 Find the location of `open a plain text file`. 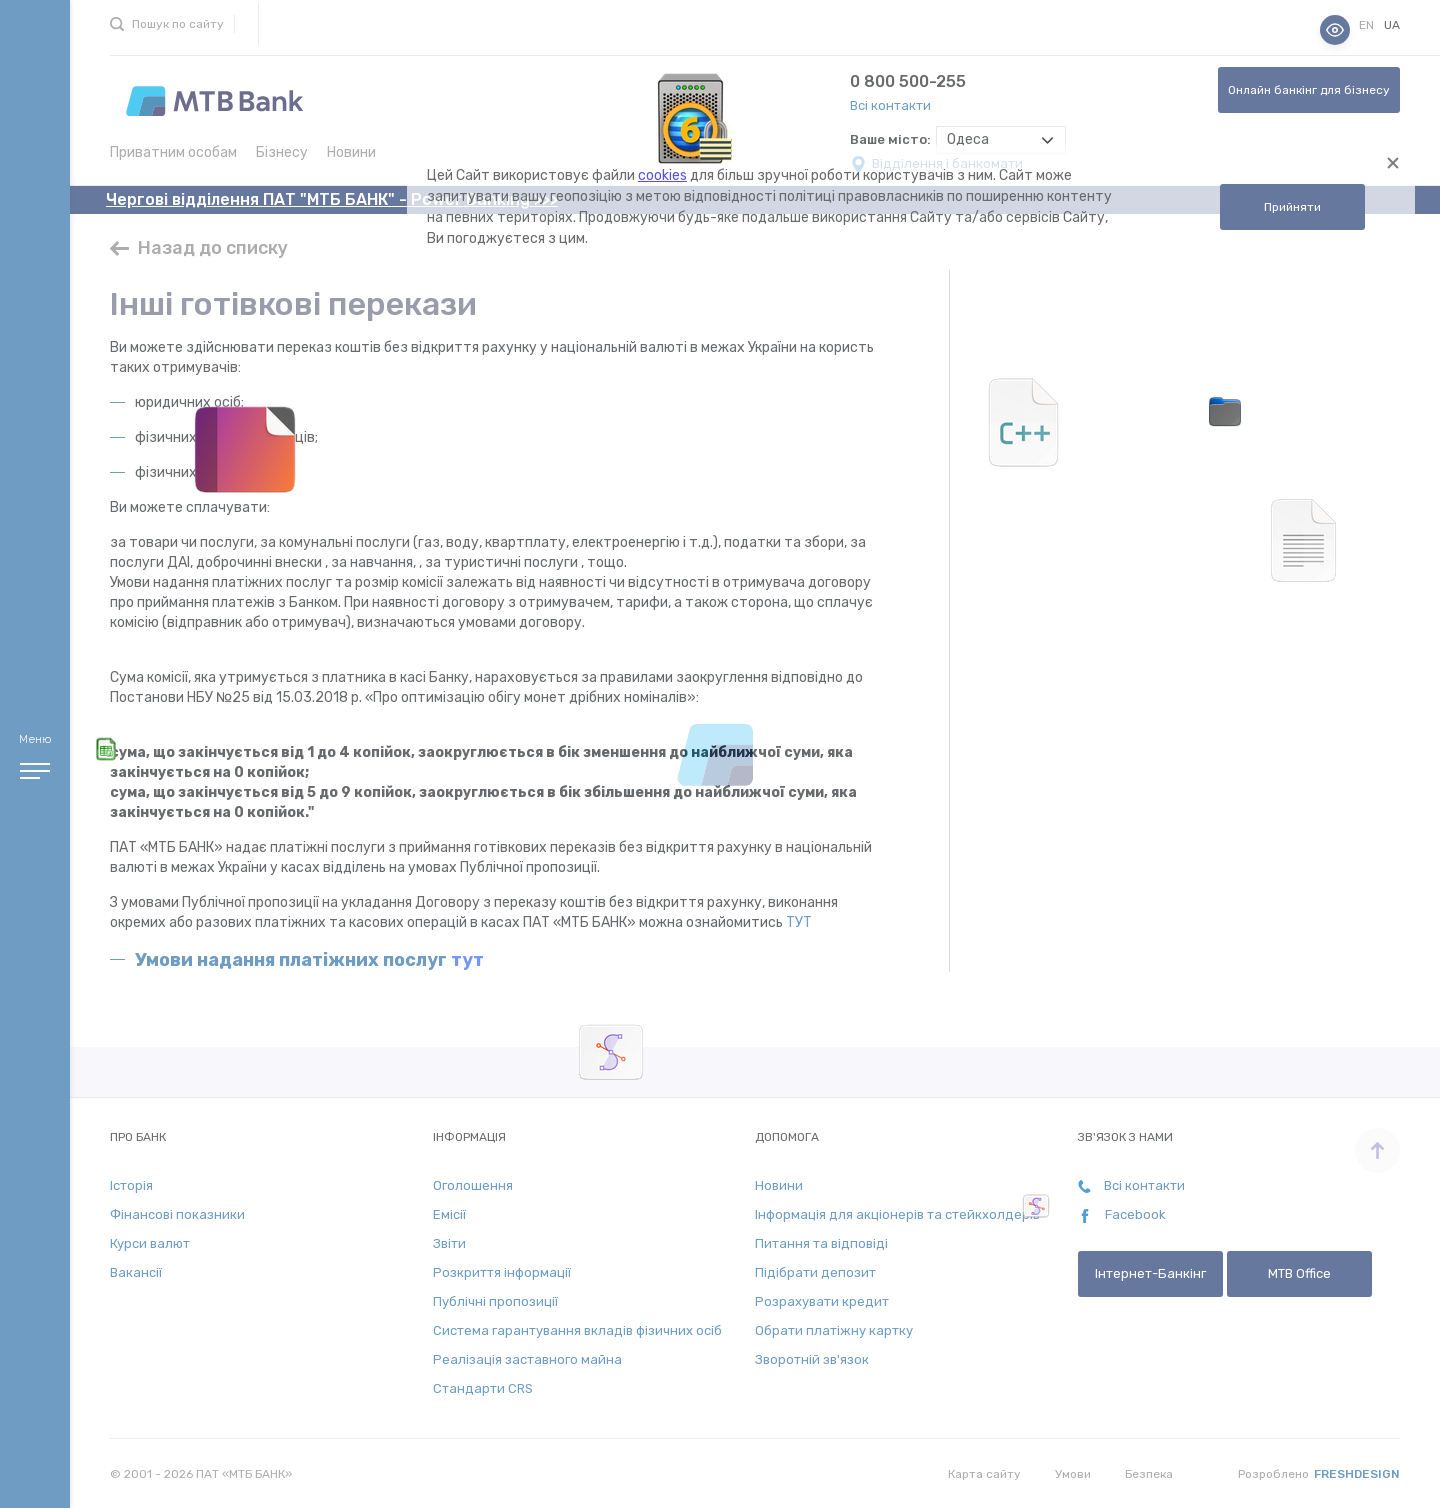

open a plain text file is located at coordinates (1303, 540).